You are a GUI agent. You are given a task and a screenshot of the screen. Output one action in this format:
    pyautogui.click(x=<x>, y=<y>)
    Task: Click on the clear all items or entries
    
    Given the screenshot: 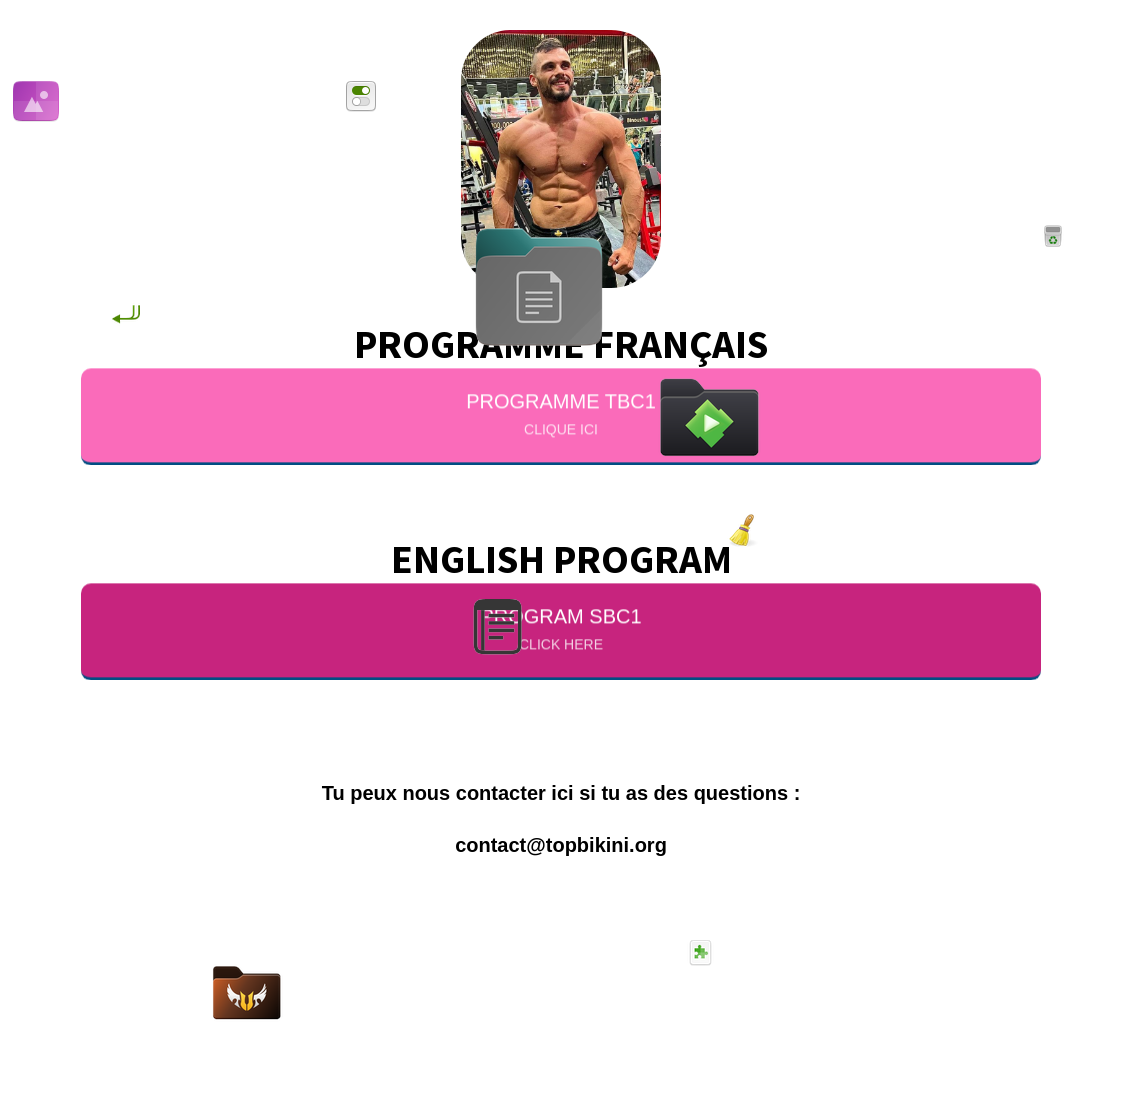 What is the action you would take?
    pyautogui.click(x=743, y=530)
    